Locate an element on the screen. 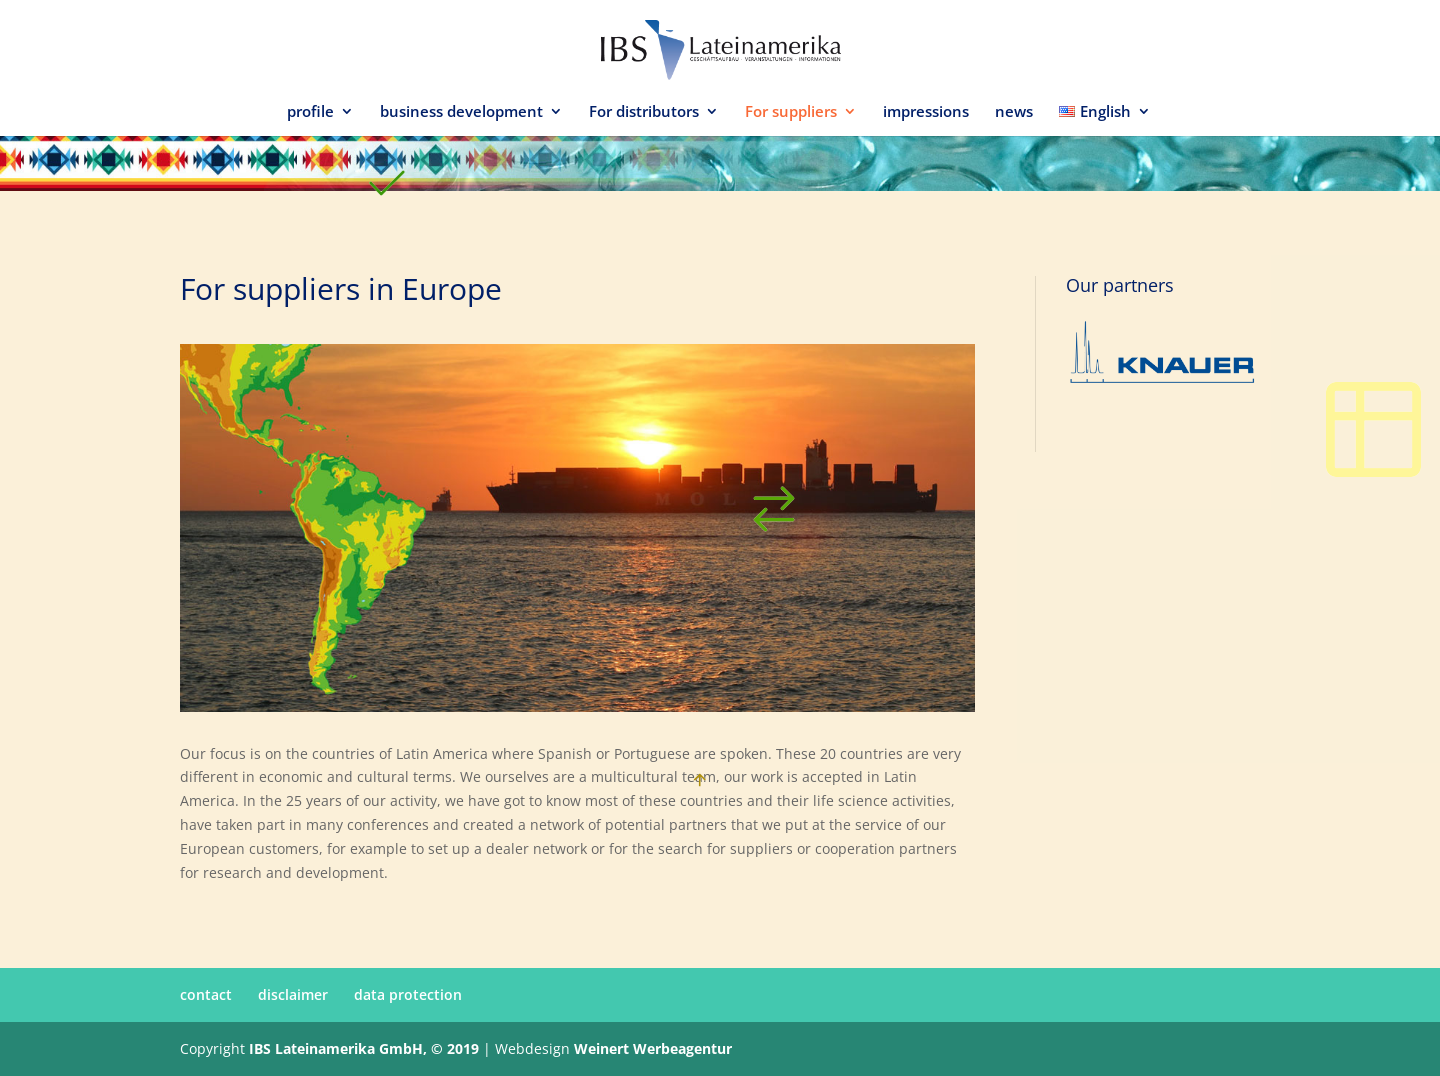 The width and height of the screenshot is (1440, 1076). switch between two views or modes is located at coordinates (774, 509).